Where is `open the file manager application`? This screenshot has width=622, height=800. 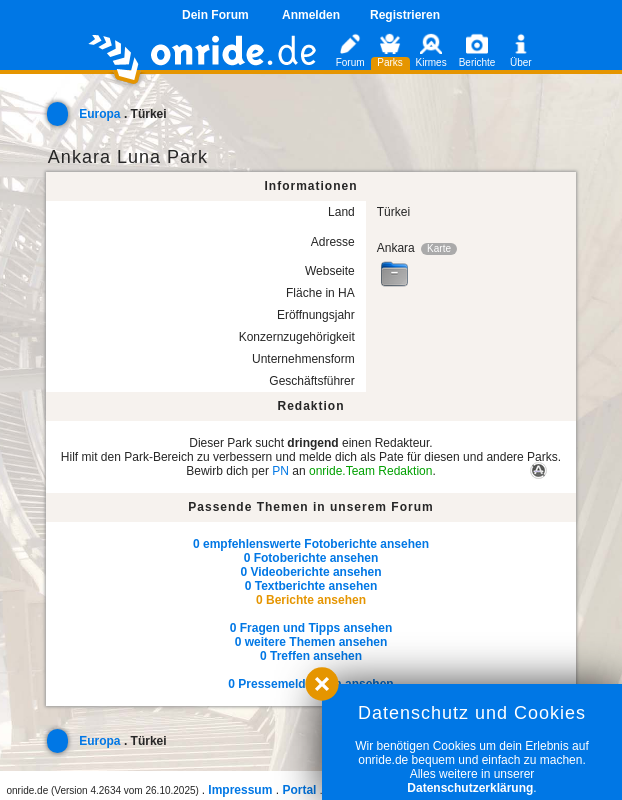 open the file manager application is located at coordinates (394, 273).